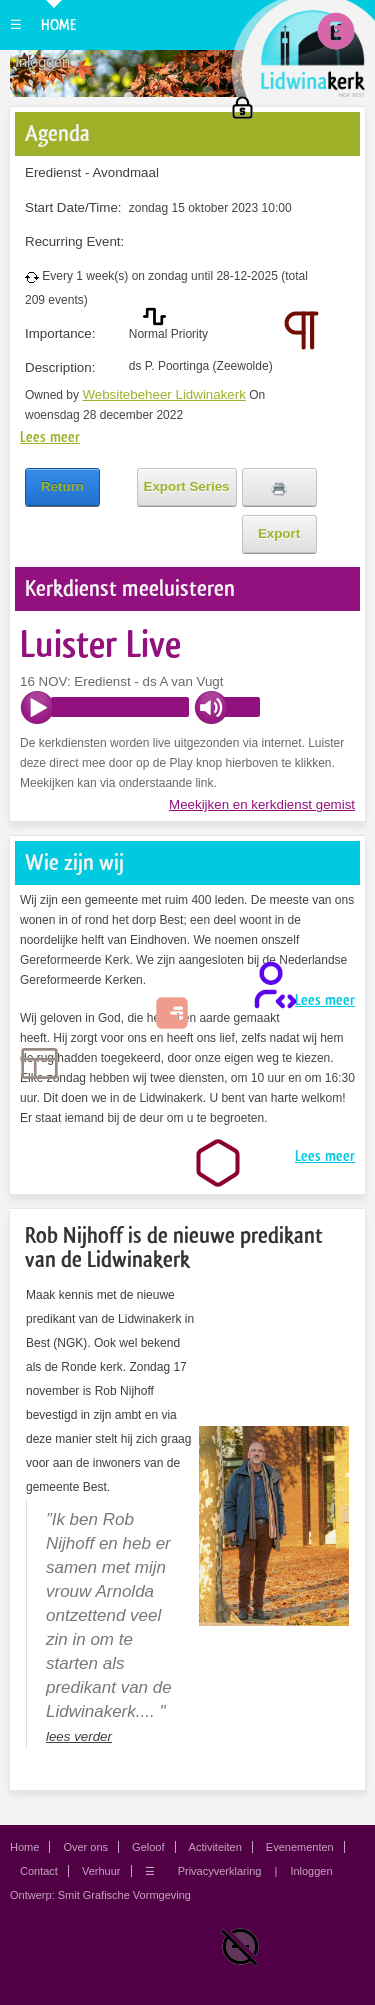 This screenshot has width=375, height=2005. What do you see at coordinates (242, 107) in the screenshot?
I see `access Samsung Pass password manager` at bounding box center [242, 107].